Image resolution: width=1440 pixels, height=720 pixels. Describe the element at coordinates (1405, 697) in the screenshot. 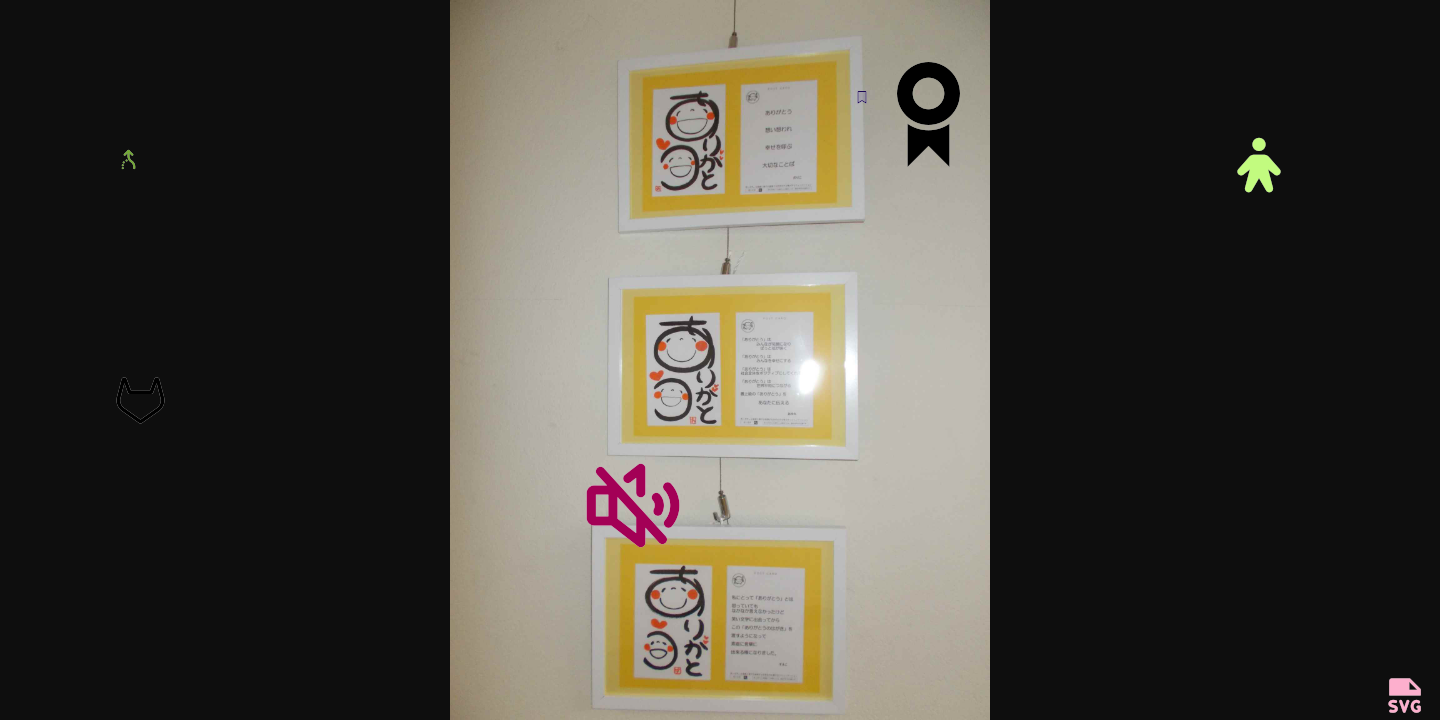

I see `an SVG file type indicator` at that location.